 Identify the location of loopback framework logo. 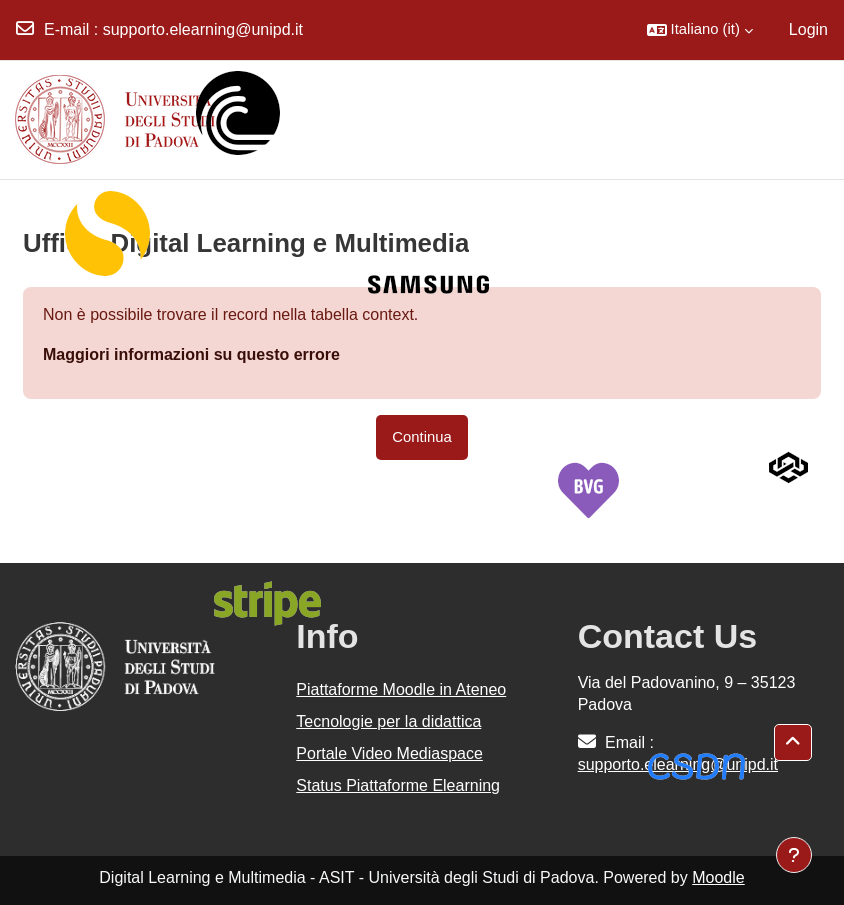
(788, 467).